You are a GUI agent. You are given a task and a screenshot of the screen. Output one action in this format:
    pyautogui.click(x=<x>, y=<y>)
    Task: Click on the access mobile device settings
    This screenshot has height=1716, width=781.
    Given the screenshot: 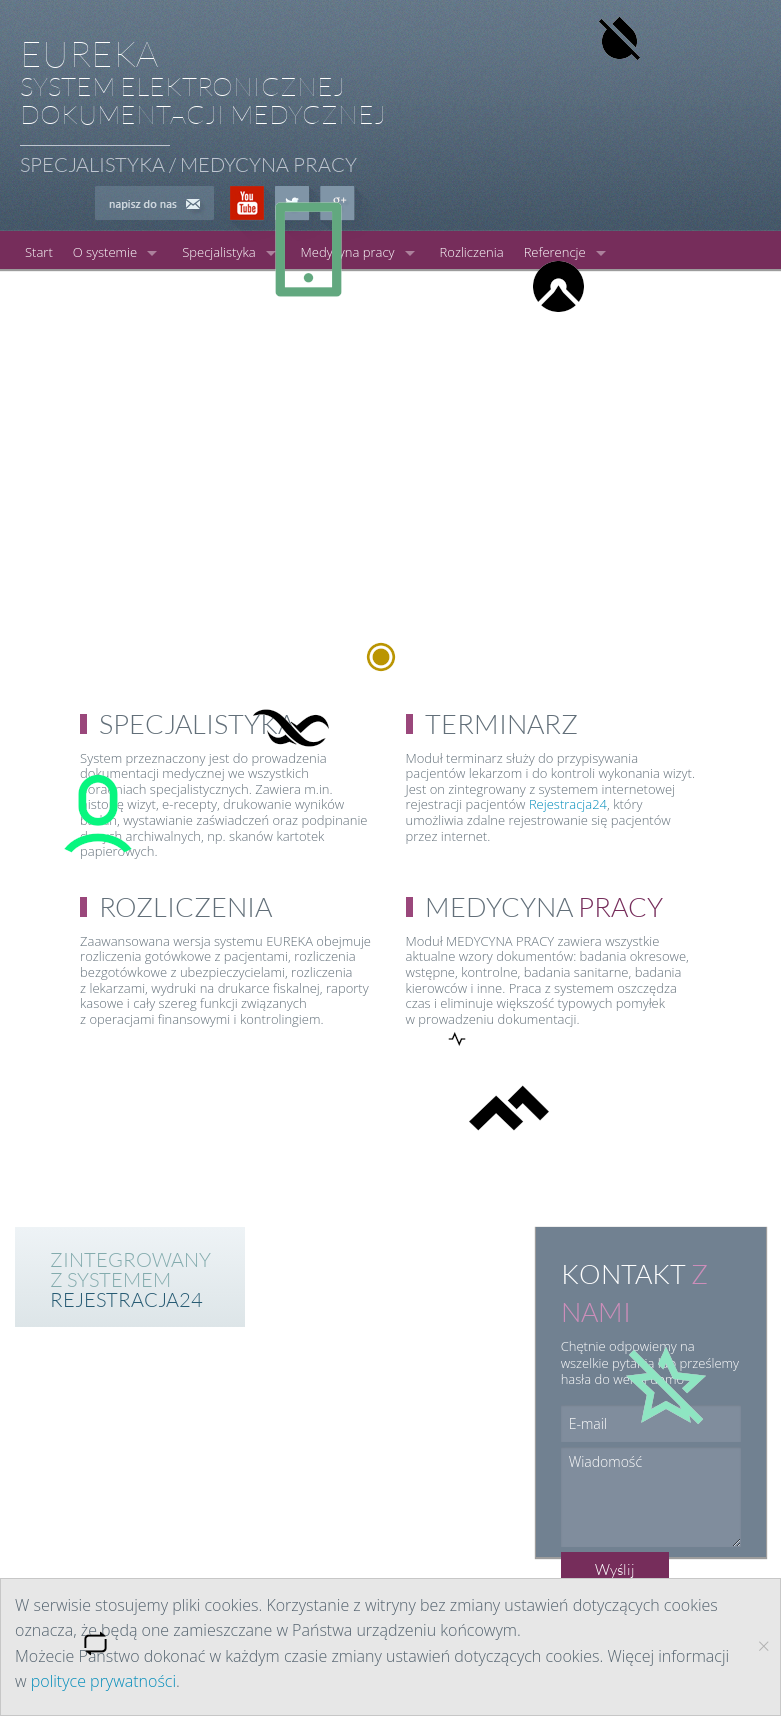 What is the action you would take?
    pyautogui.click(x=308, y=249)
    